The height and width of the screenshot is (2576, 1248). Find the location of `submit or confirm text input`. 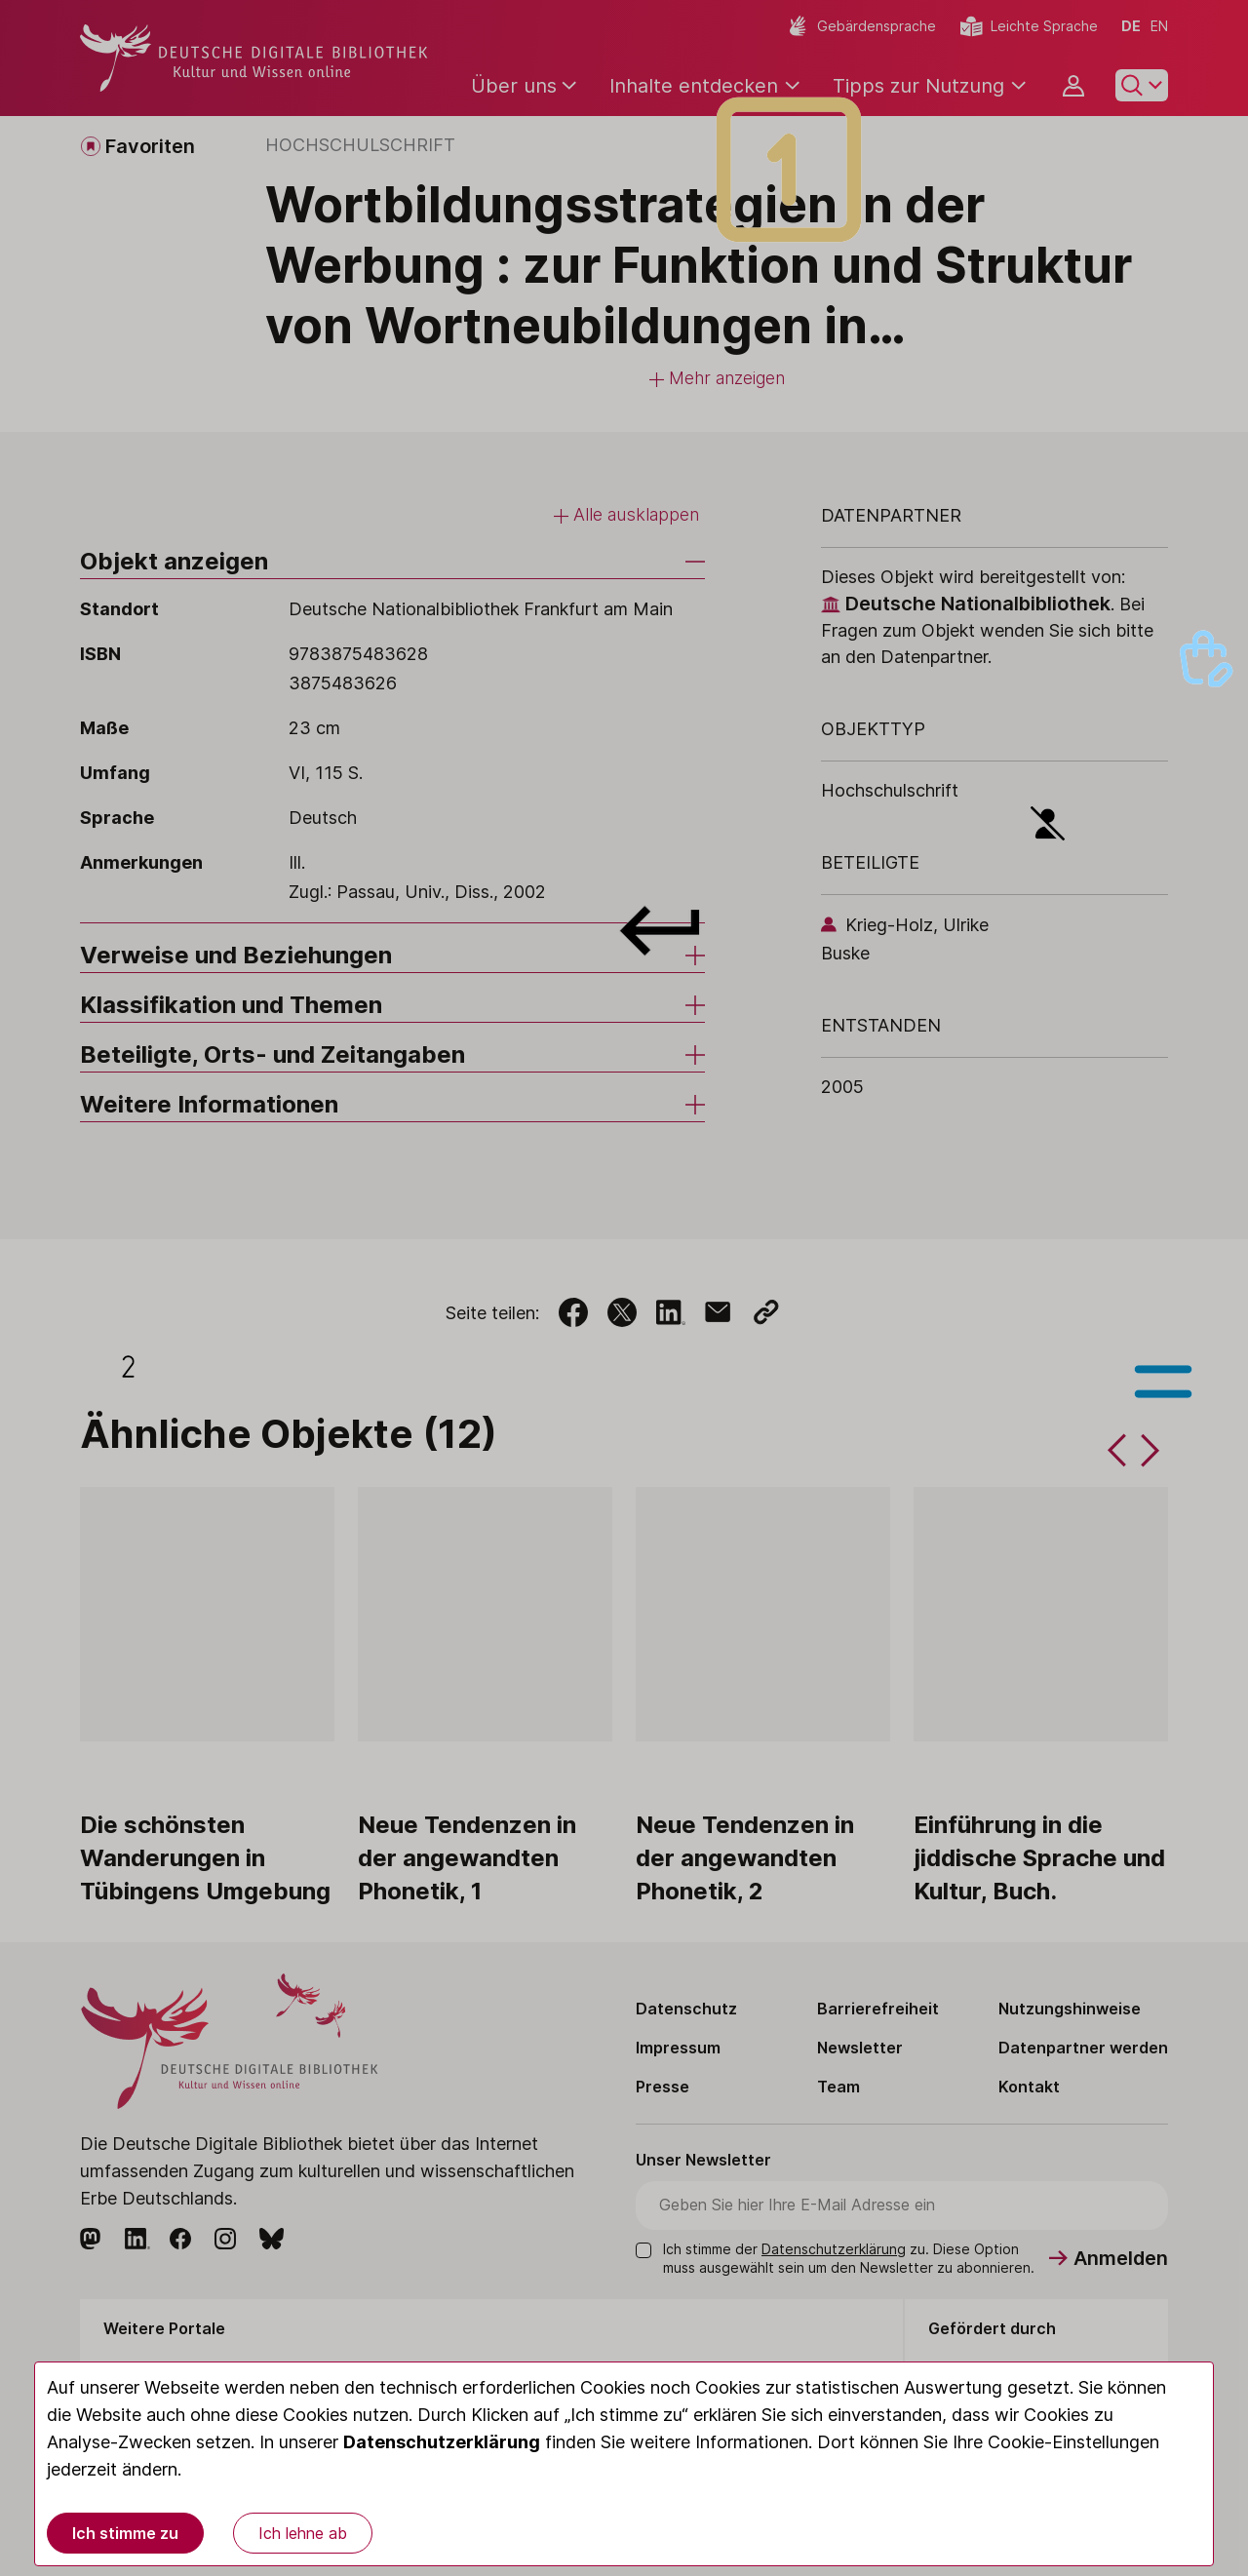

submit or confirm text input is located at coordinates (661, 930).